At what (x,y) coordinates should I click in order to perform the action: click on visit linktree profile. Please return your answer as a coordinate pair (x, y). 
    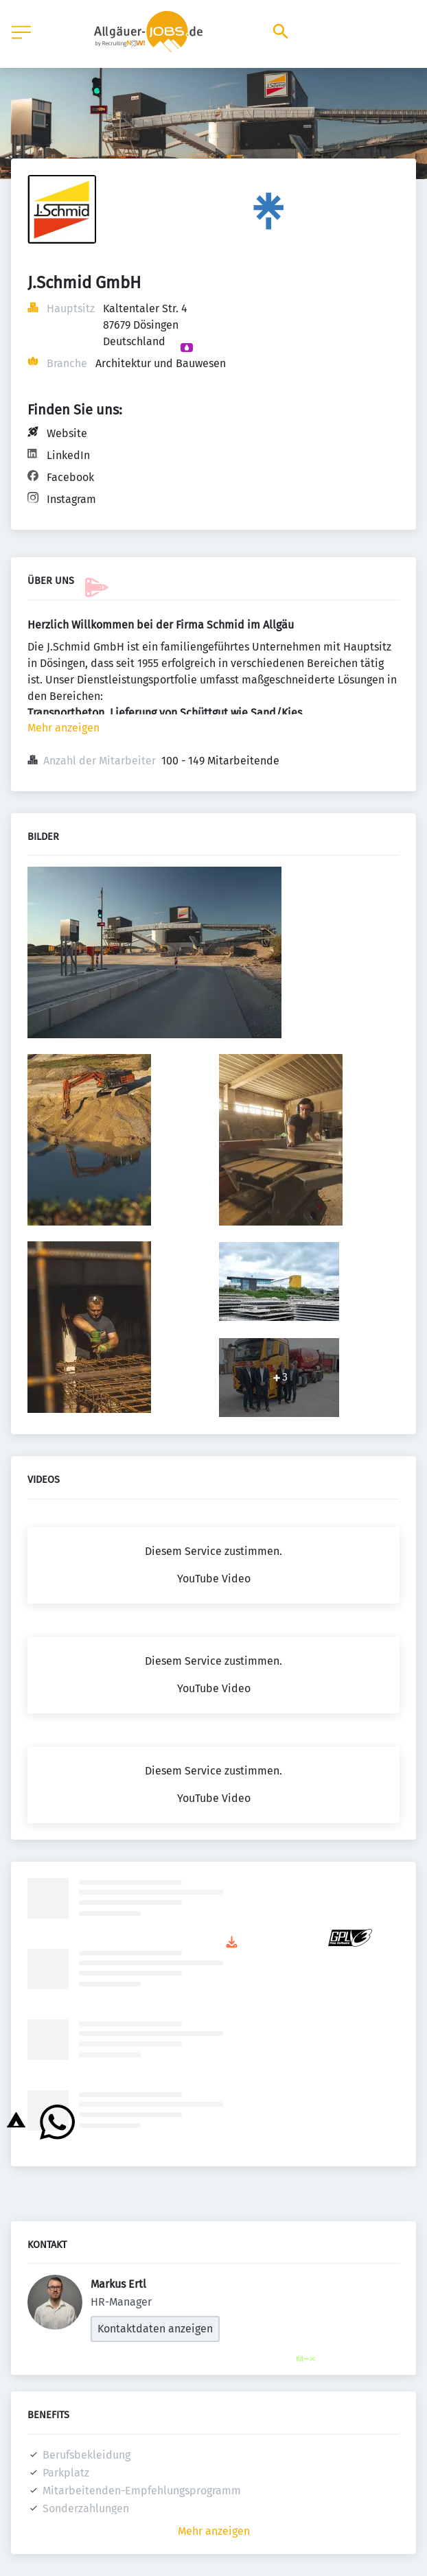
    Looking at the image, I should click on (267, 211).